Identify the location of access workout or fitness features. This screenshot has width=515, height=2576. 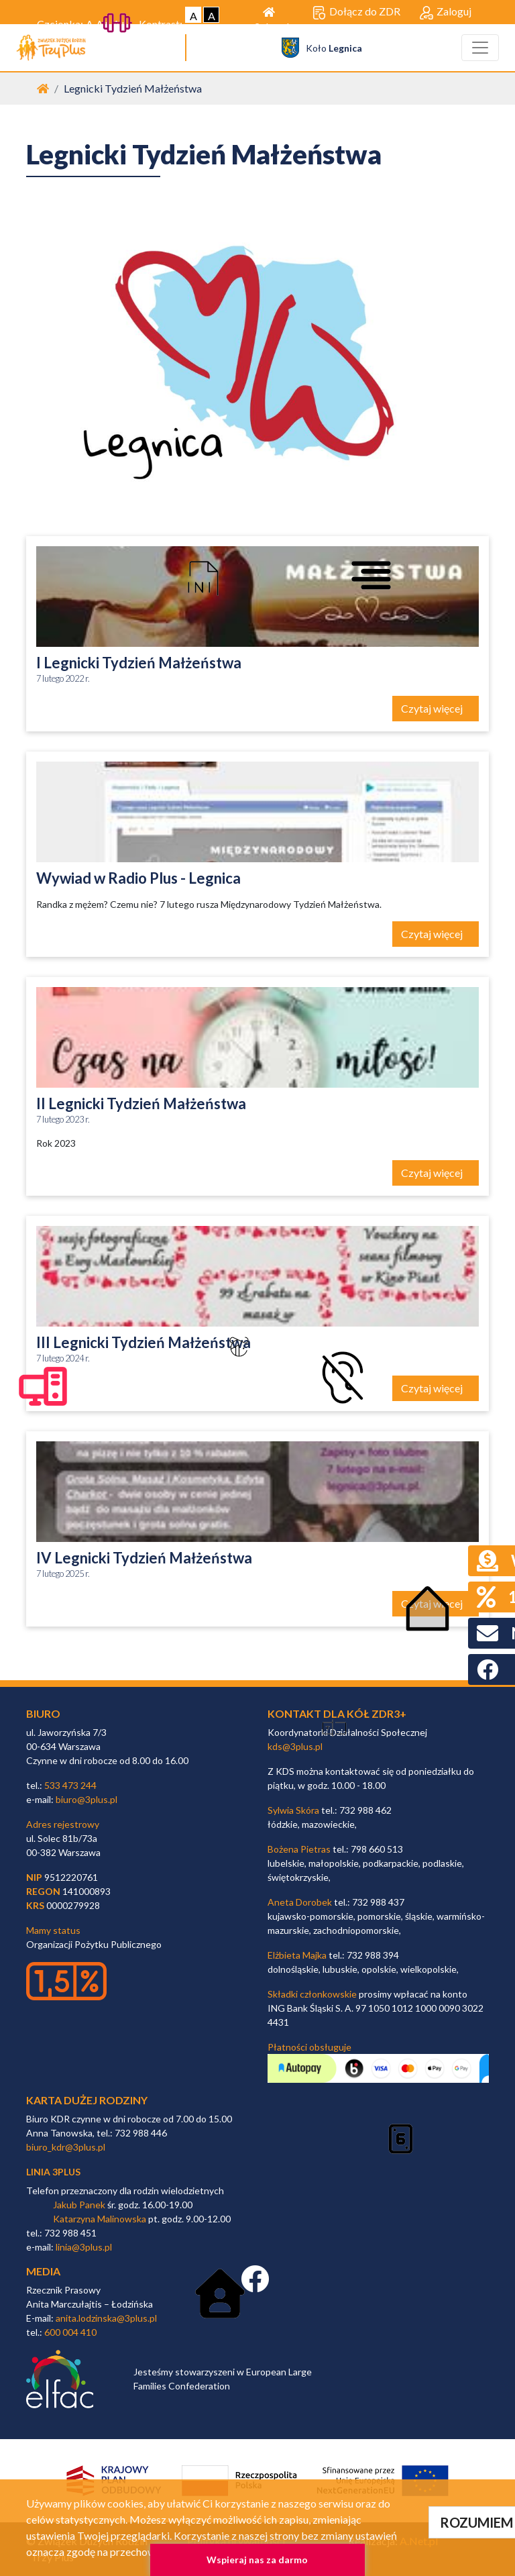
(117, 23).